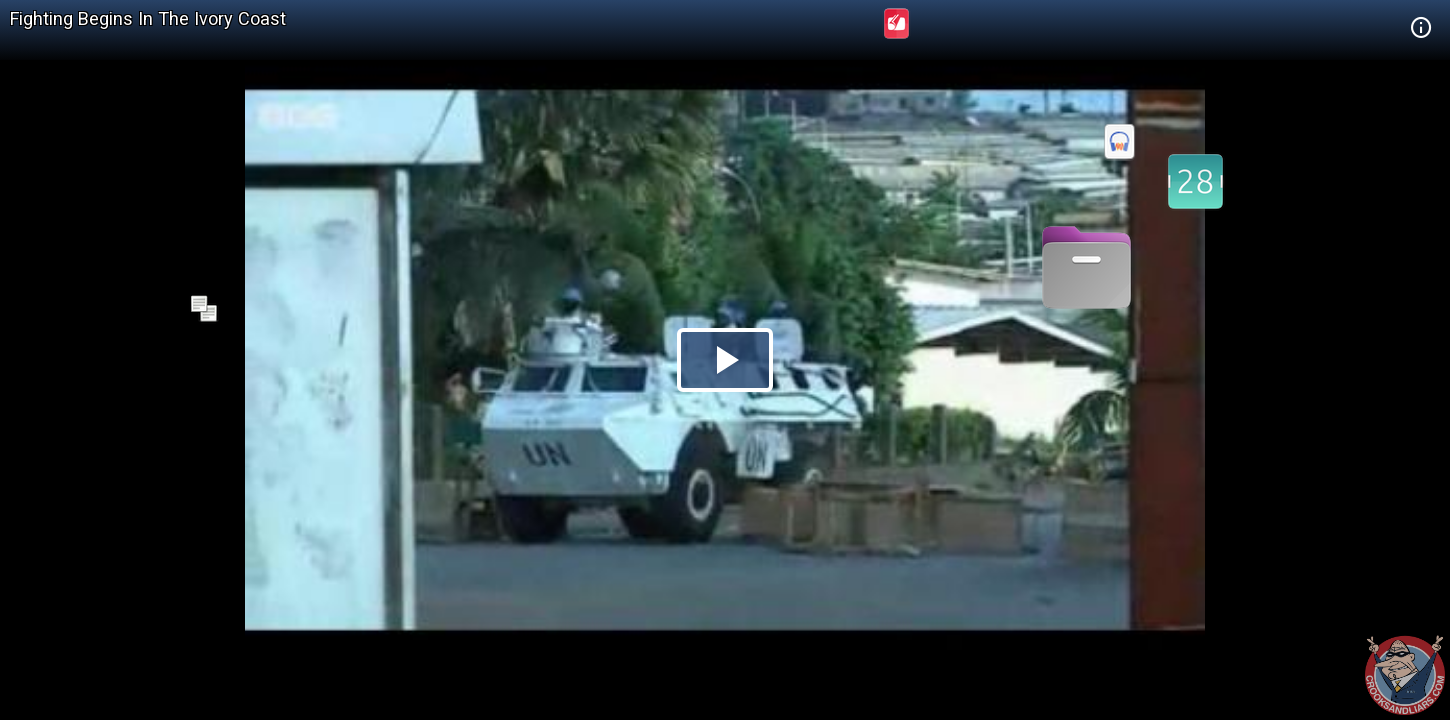 The image size is (1450, 720). I want to click on postscript document file type indicator, so click(896, 23).